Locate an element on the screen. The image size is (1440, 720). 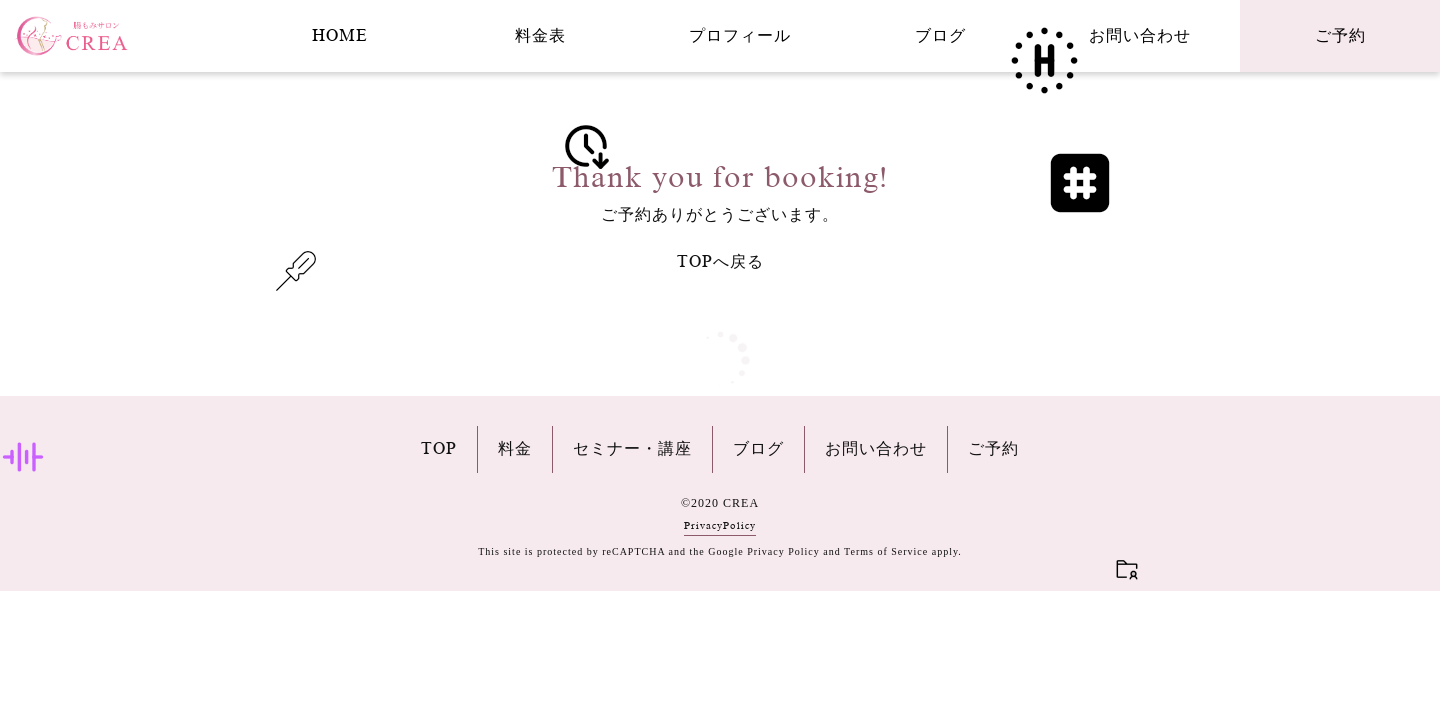
download or export time/schedule data is located at coordinates (586, 146).